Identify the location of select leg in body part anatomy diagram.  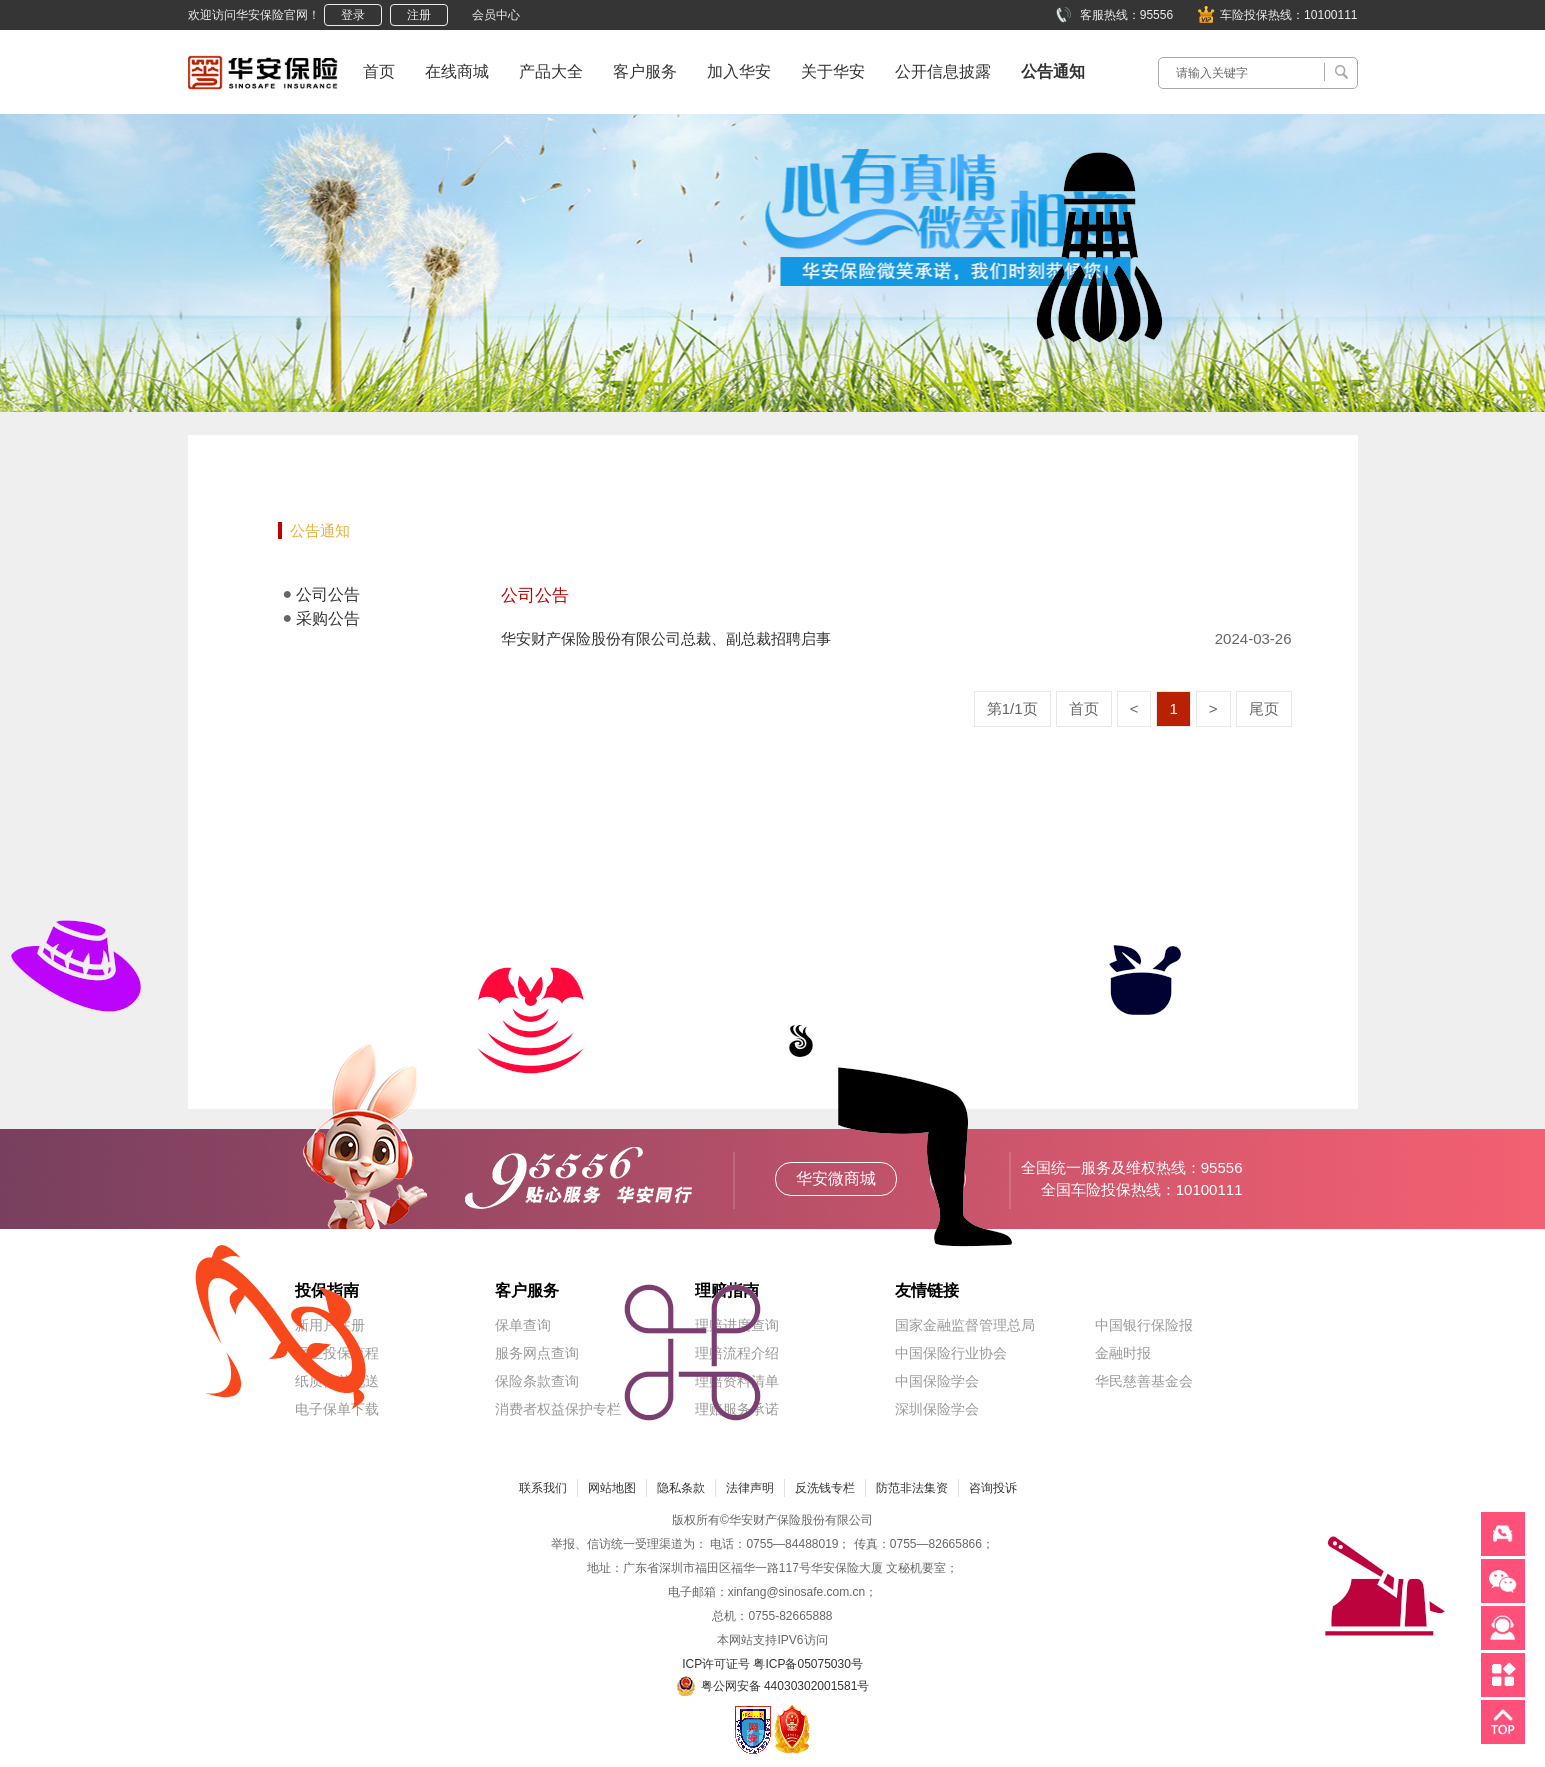
(927, 1157).